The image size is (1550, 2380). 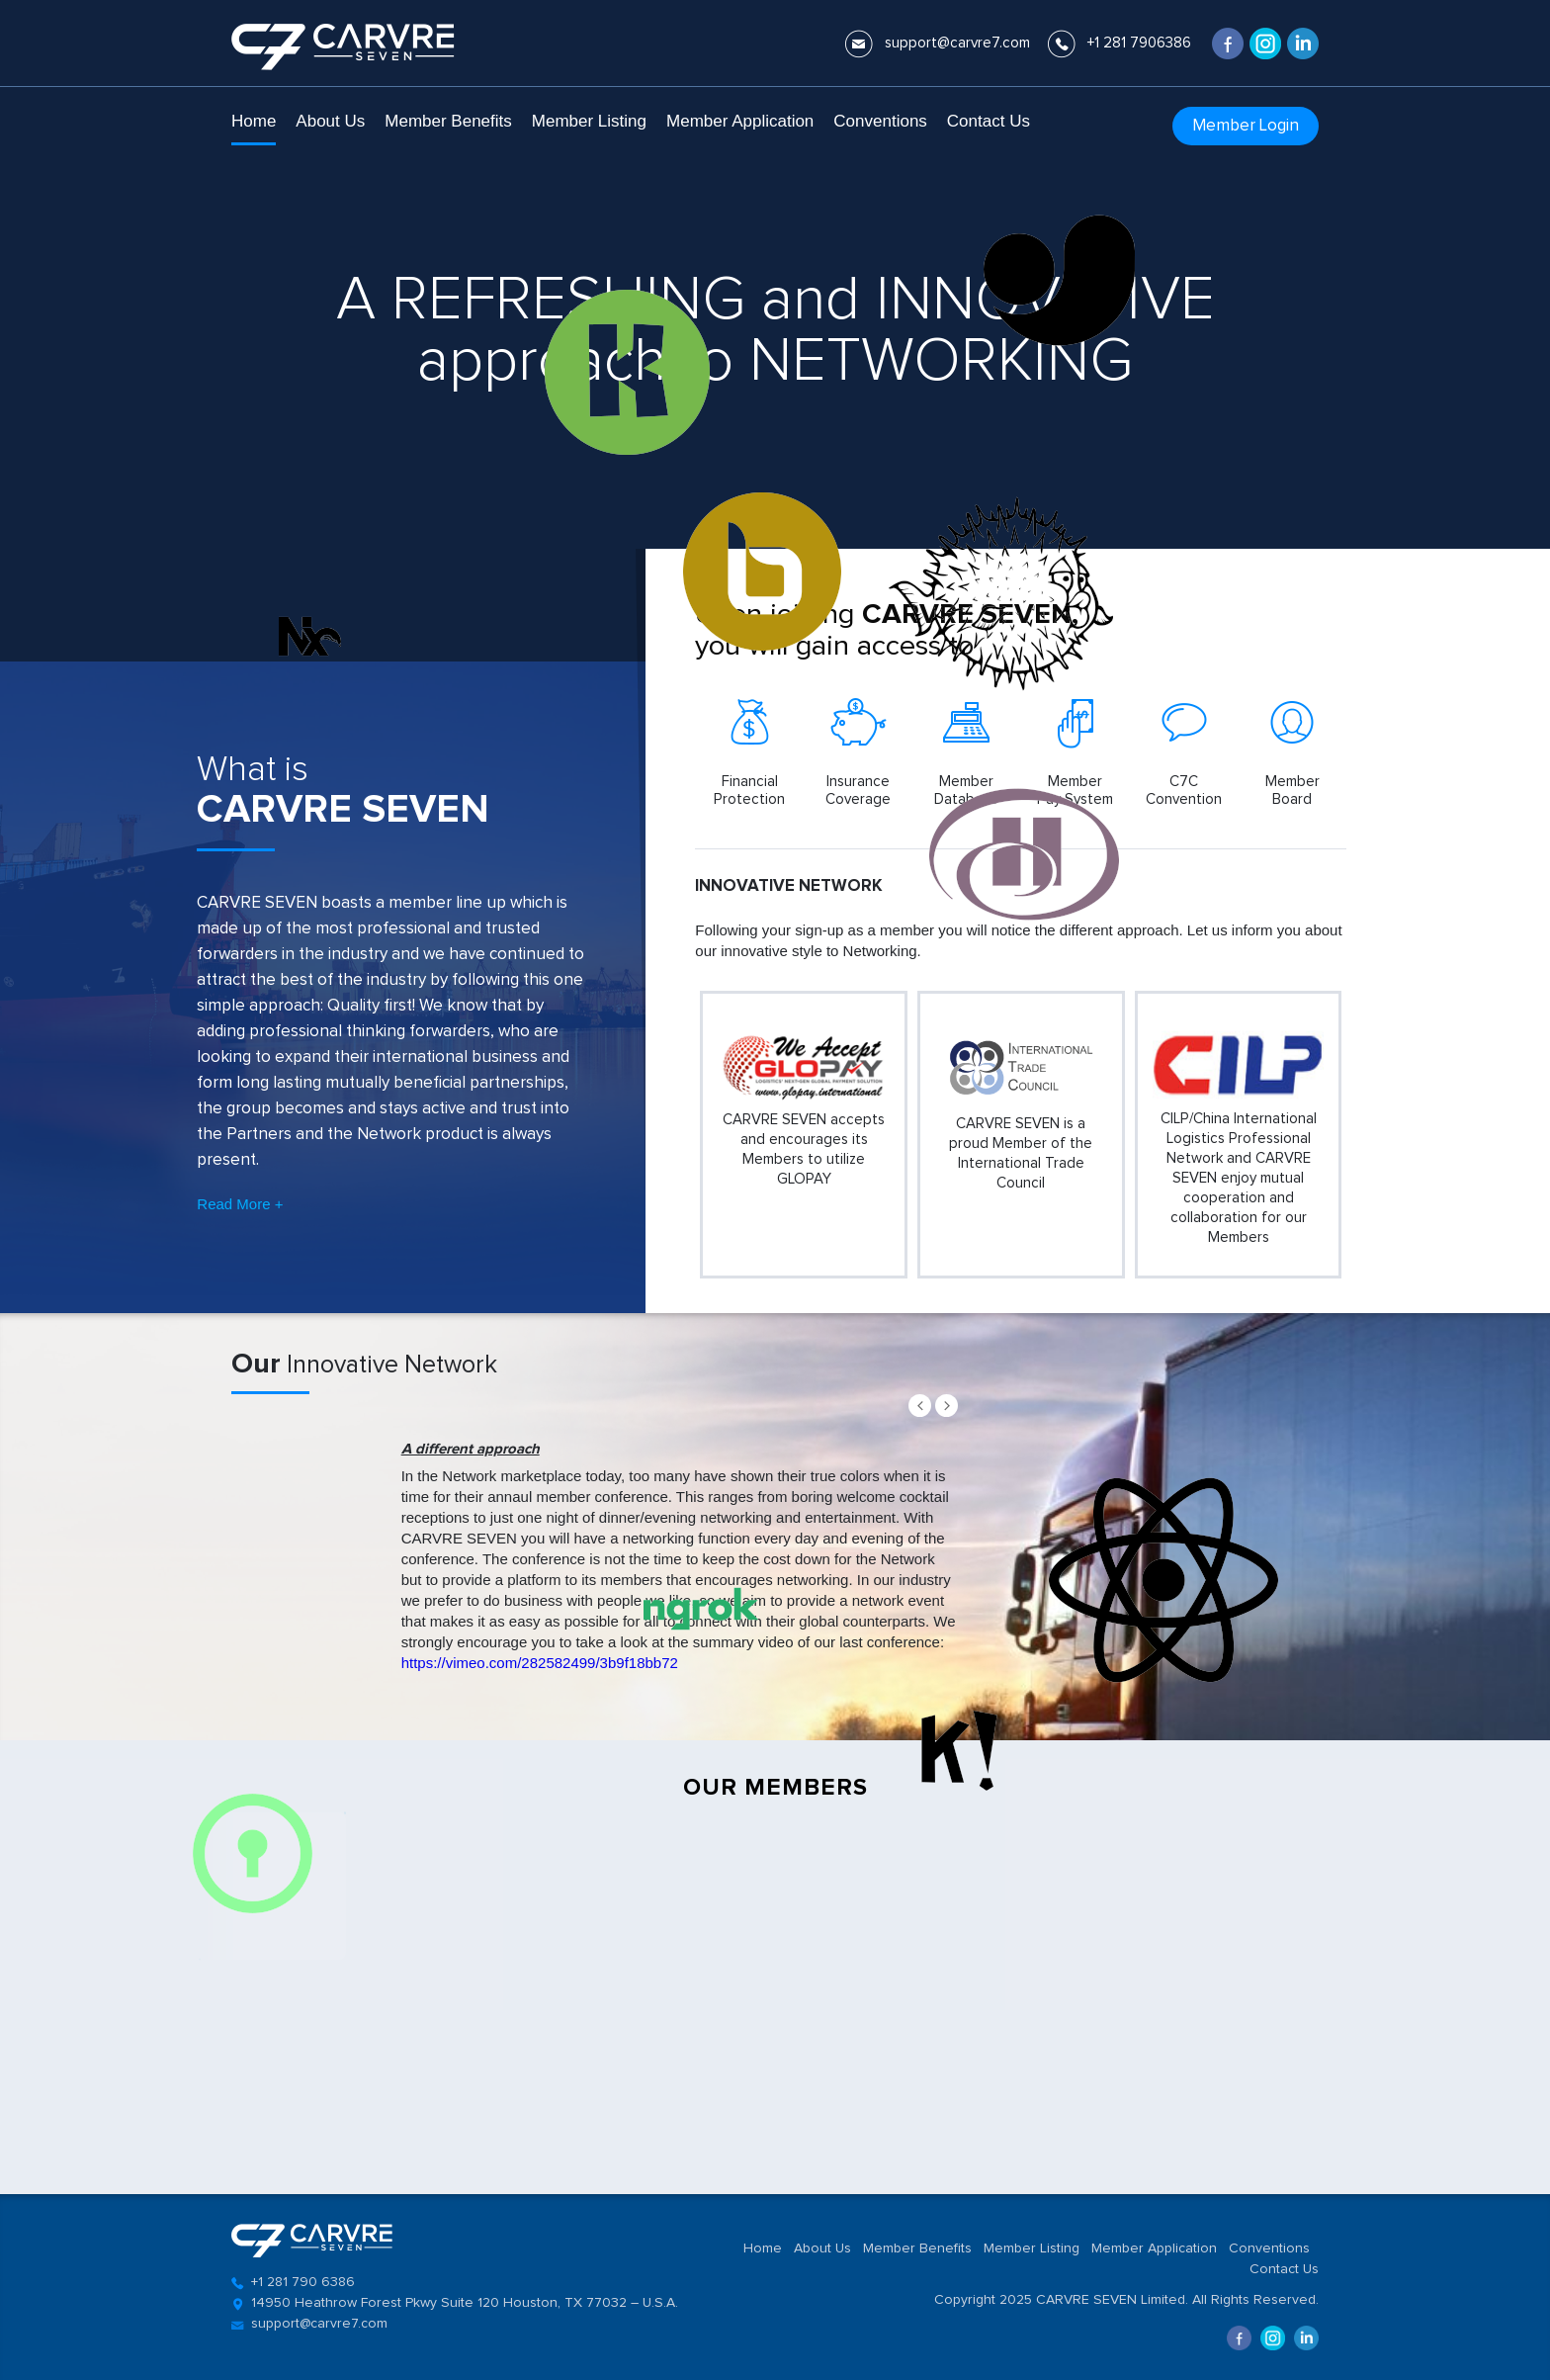 What do you see at coordinates (1000, 593) in the screenshot?
I see `OpenBSD operating system logo` at bounding box center [1000, 593].